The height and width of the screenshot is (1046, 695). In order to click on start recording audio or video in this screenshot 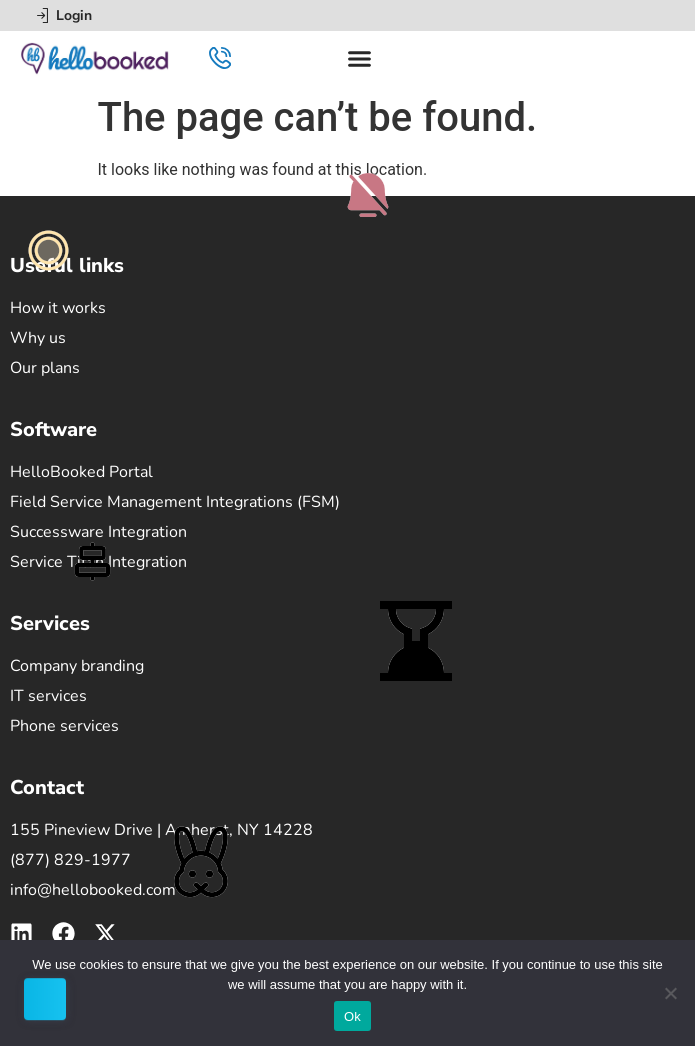, I will do `click(48, 250)`.